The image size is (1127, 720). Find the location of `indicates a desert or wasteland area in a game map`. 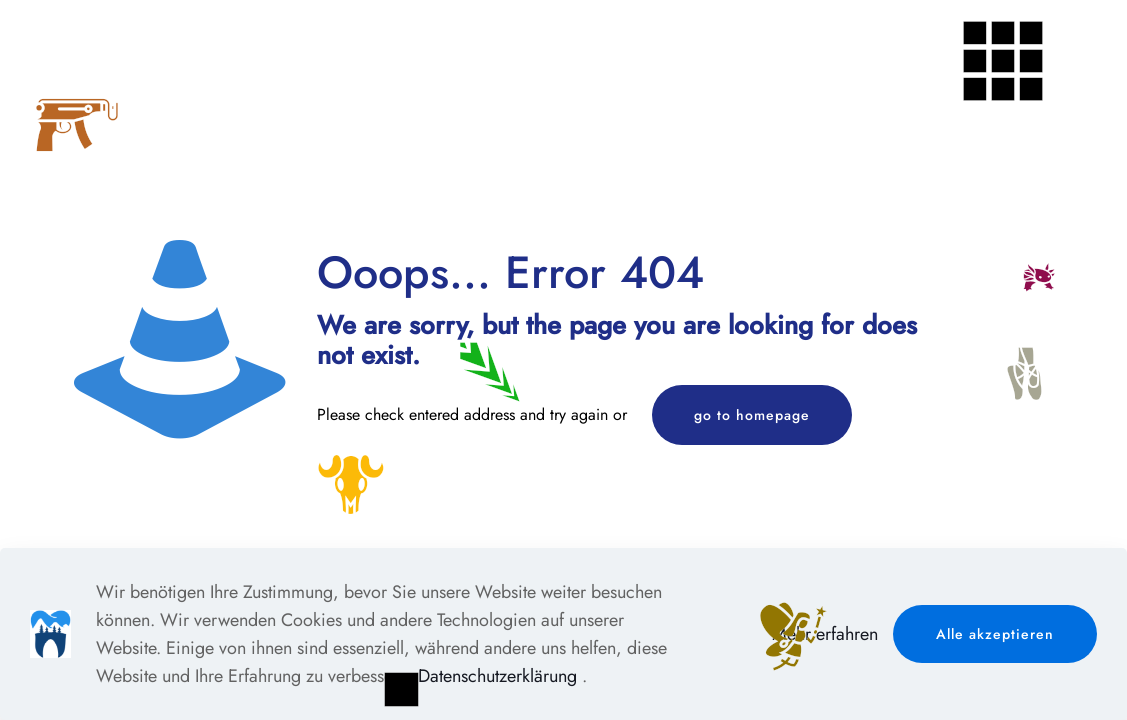

indicates a desert or wasteland area in a game map is located at coordinates (351, 482).